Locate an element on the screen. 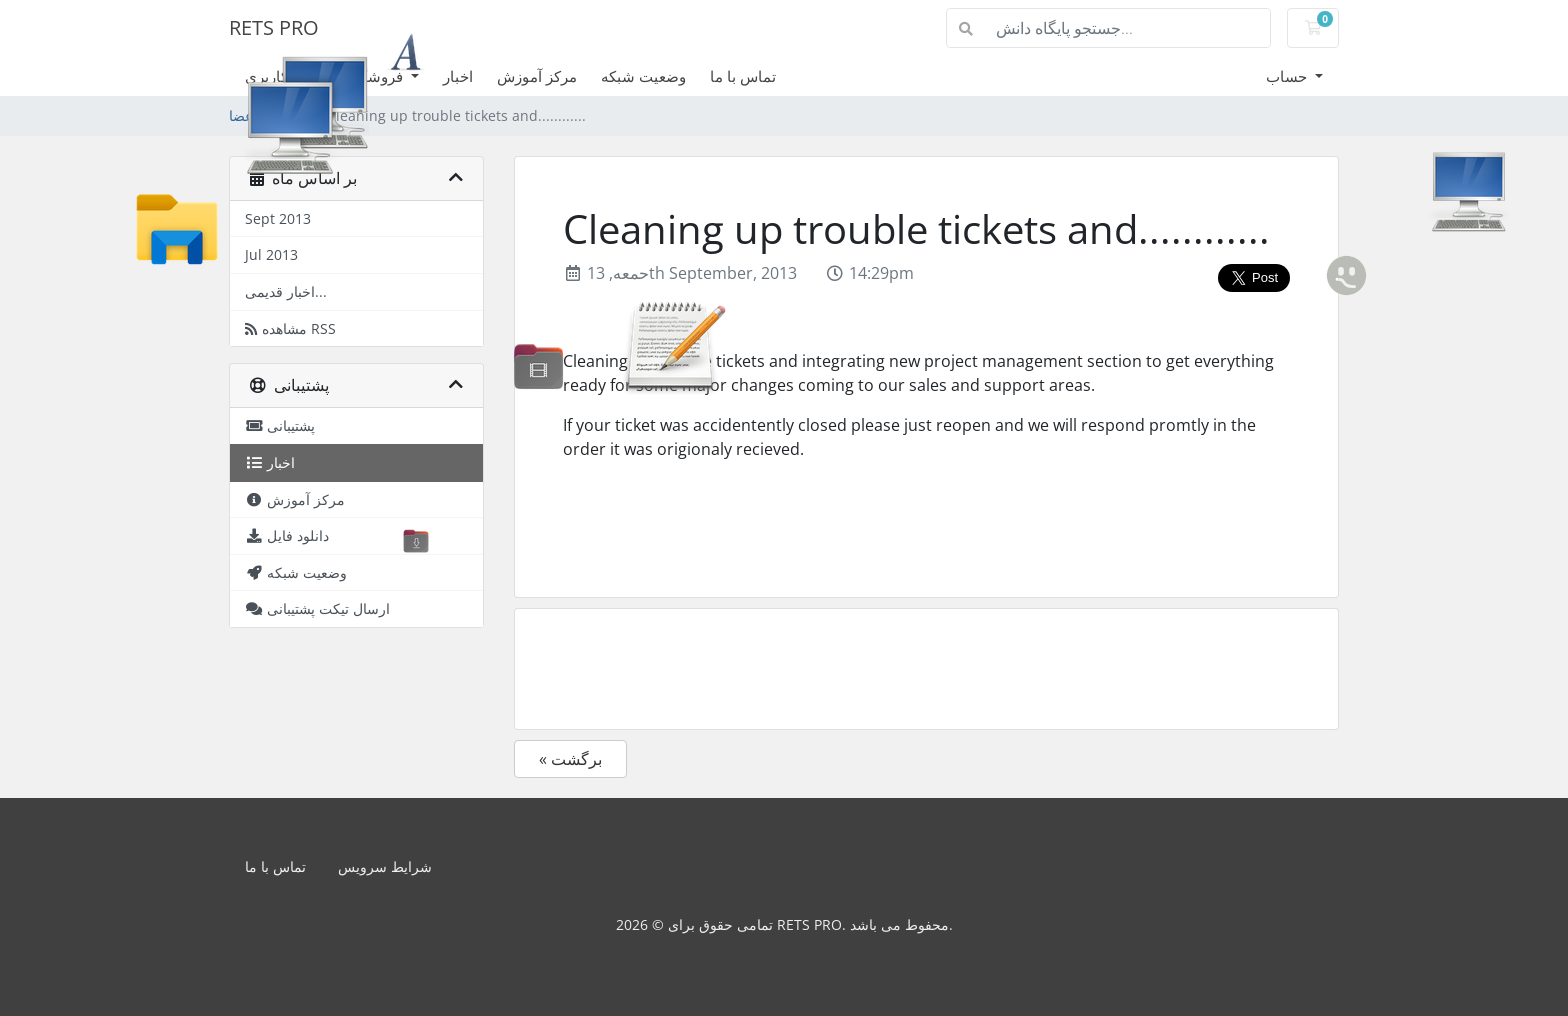  open windows file explorer is located at coordinates (177, 228).